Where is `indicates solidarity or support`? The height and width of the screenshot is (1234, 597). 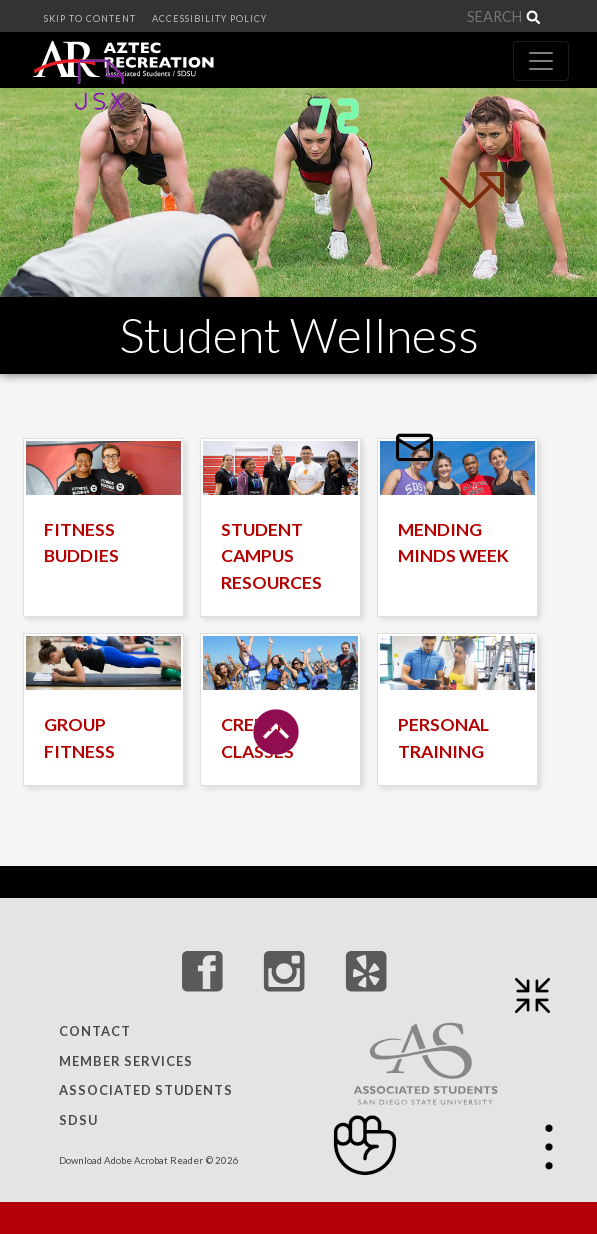
indicates solidarity or support is located at coordinates (365, 1144).